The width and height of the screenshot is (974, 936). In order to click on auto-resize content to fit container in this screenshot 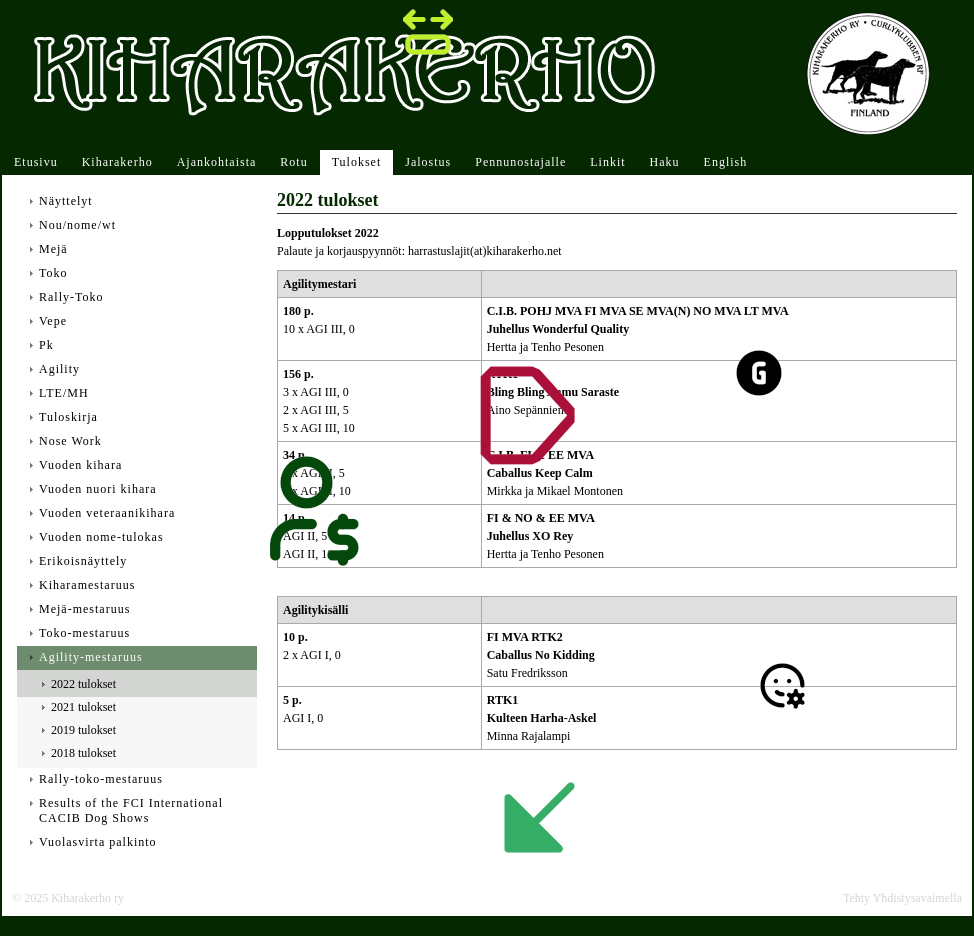, I will do `click(428, 32)`.